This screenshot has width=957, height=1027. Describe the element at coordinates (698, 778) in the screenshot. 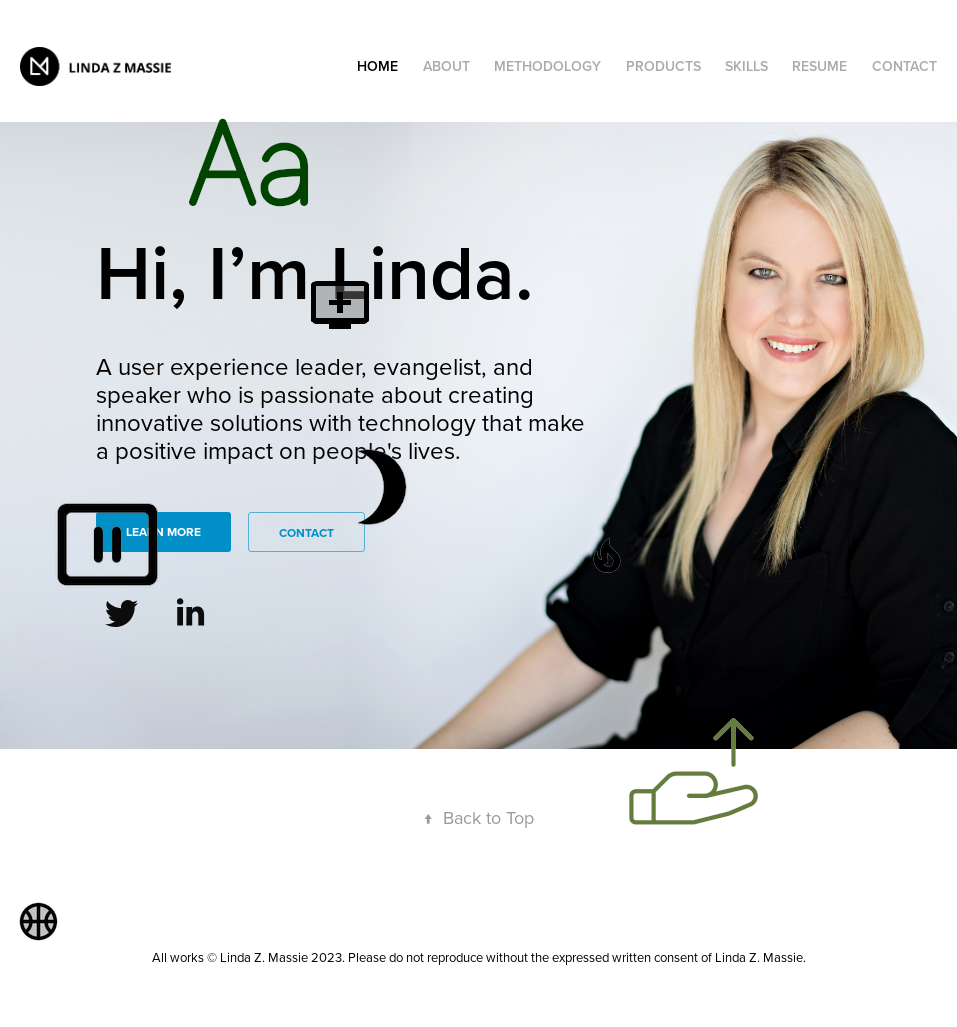

I see `upload or share content manually` at that location.